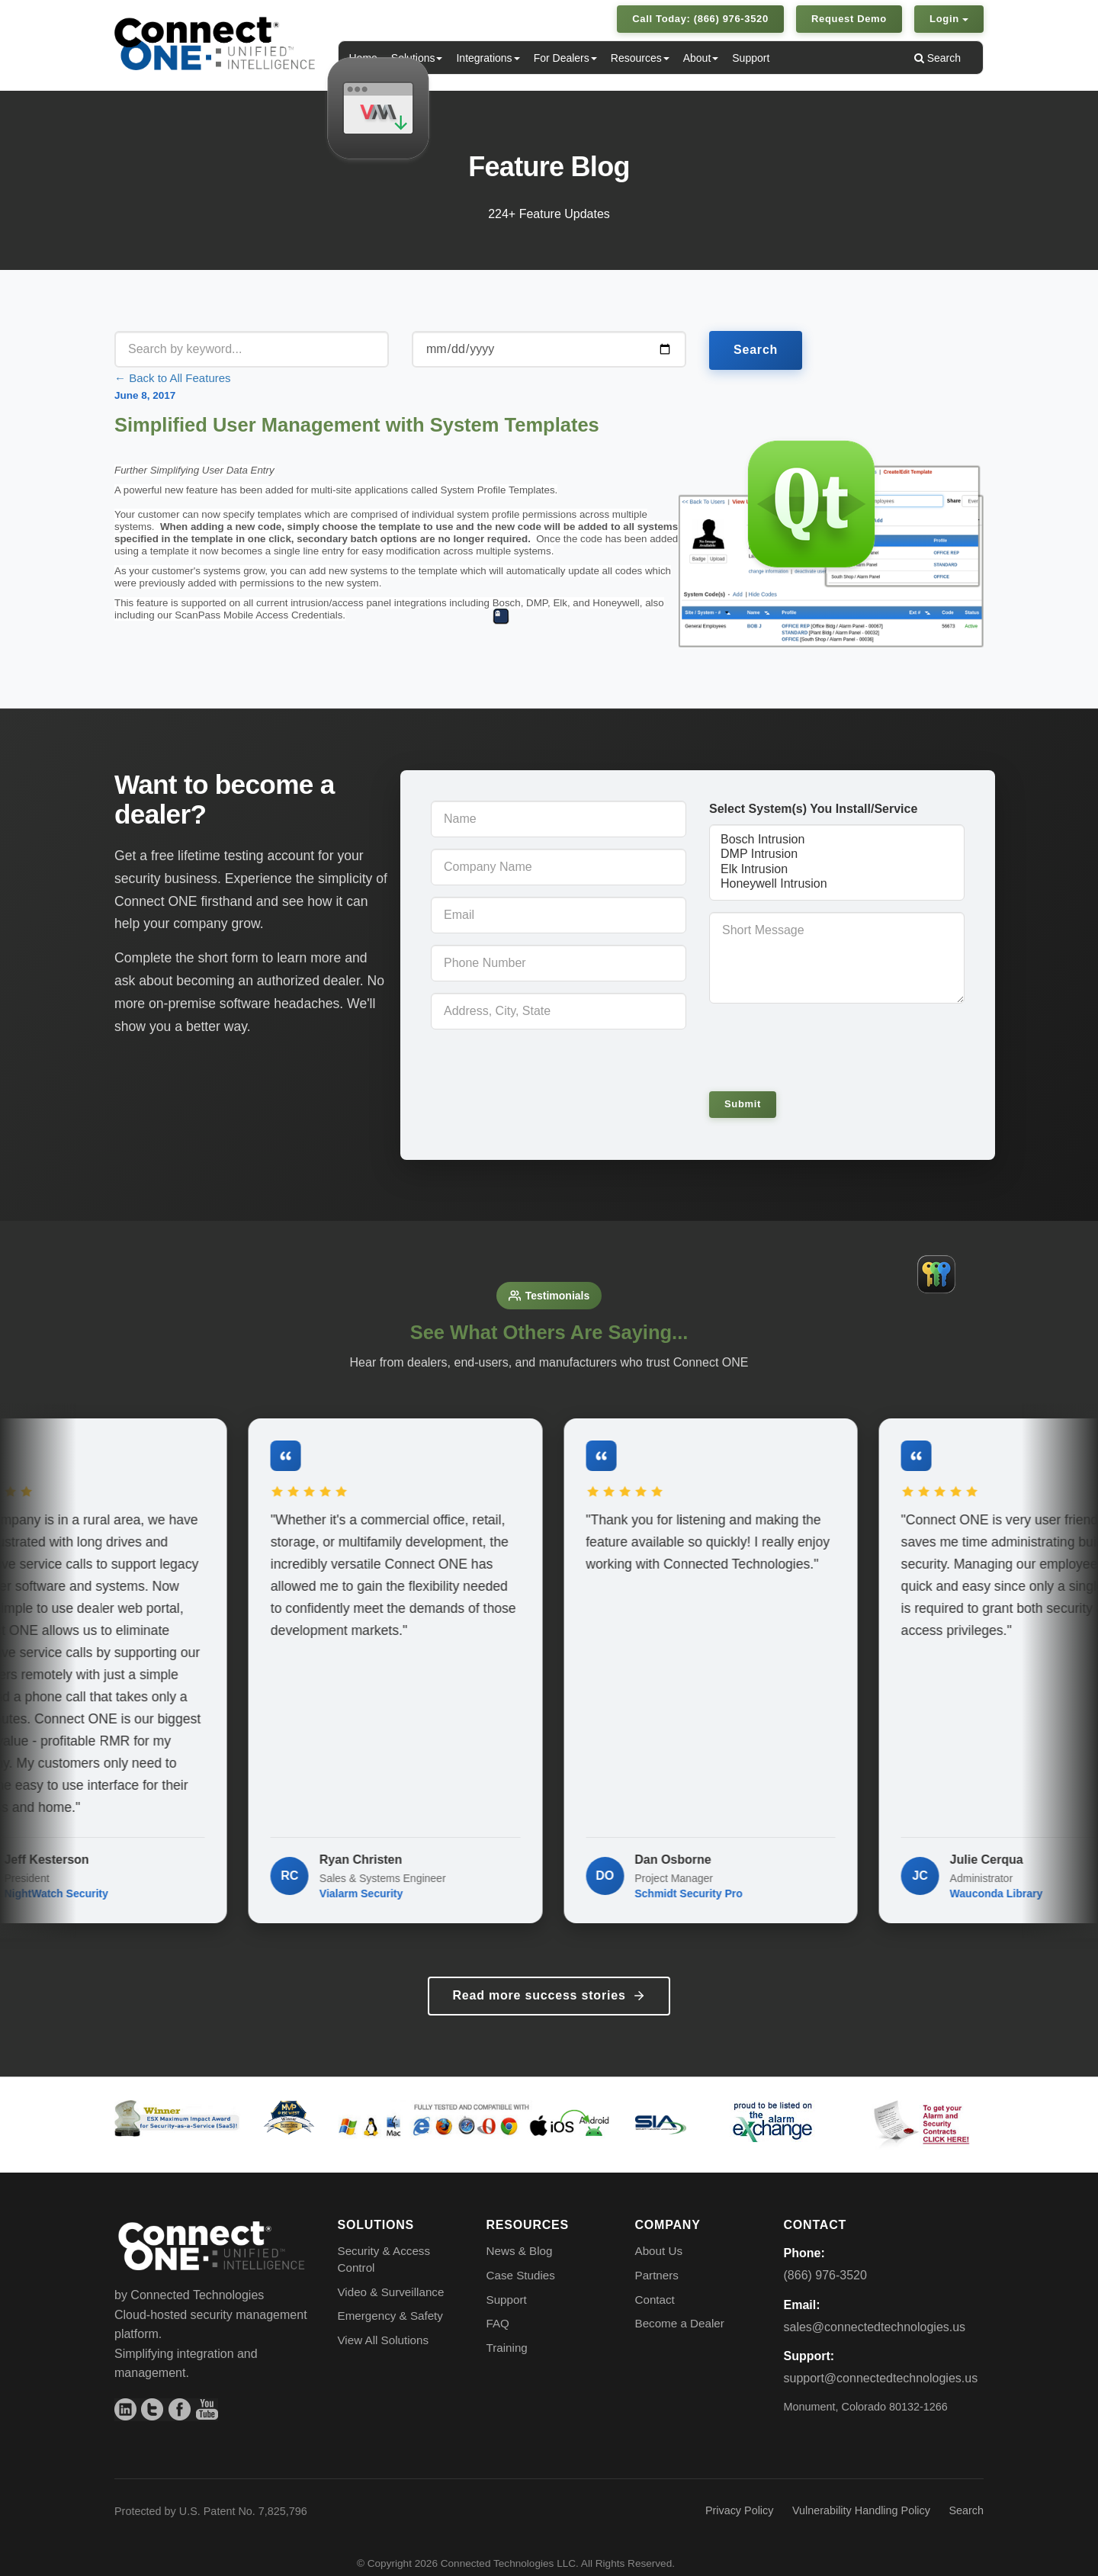 Image resolution: width=1098 pixels, height=2576 pixels. What do you see at coordinates (936, 1274) in the screenshot?
I see `open the passwords app` at bounding box center [936, 1274].